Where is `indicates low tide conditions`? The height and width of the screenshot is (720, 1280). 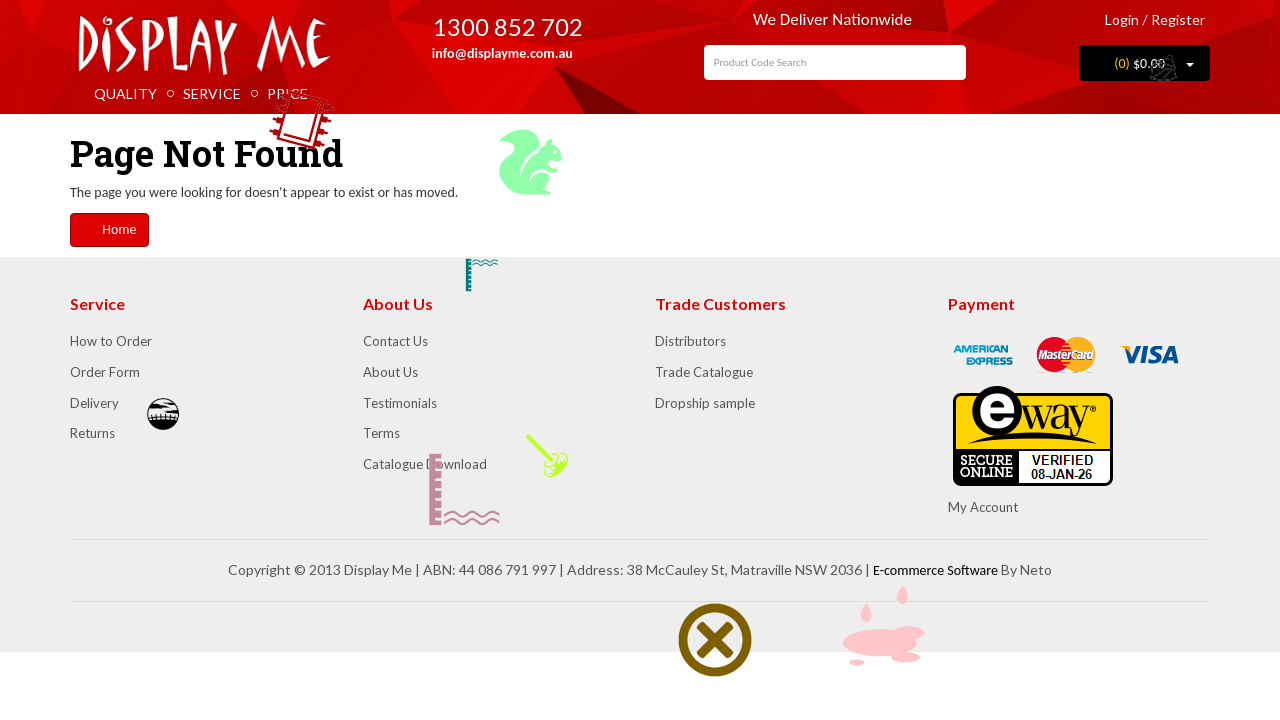
indicates low tide conditions is located at coordinates (462, 489).